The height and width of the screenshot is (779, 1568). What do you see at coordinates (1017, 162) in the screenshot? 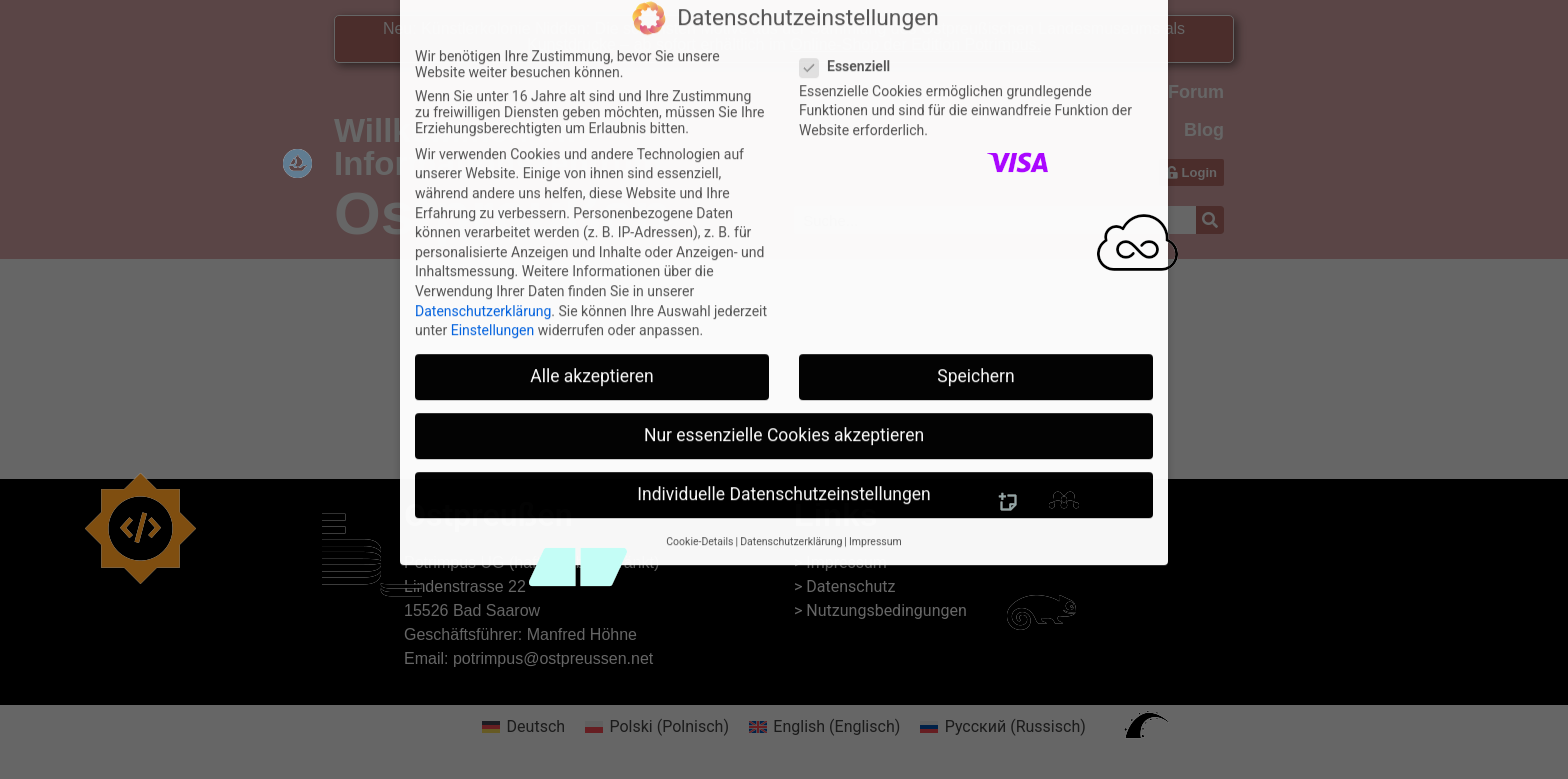
I see `visa payment method accepted` at bounding box center [1017, 162].